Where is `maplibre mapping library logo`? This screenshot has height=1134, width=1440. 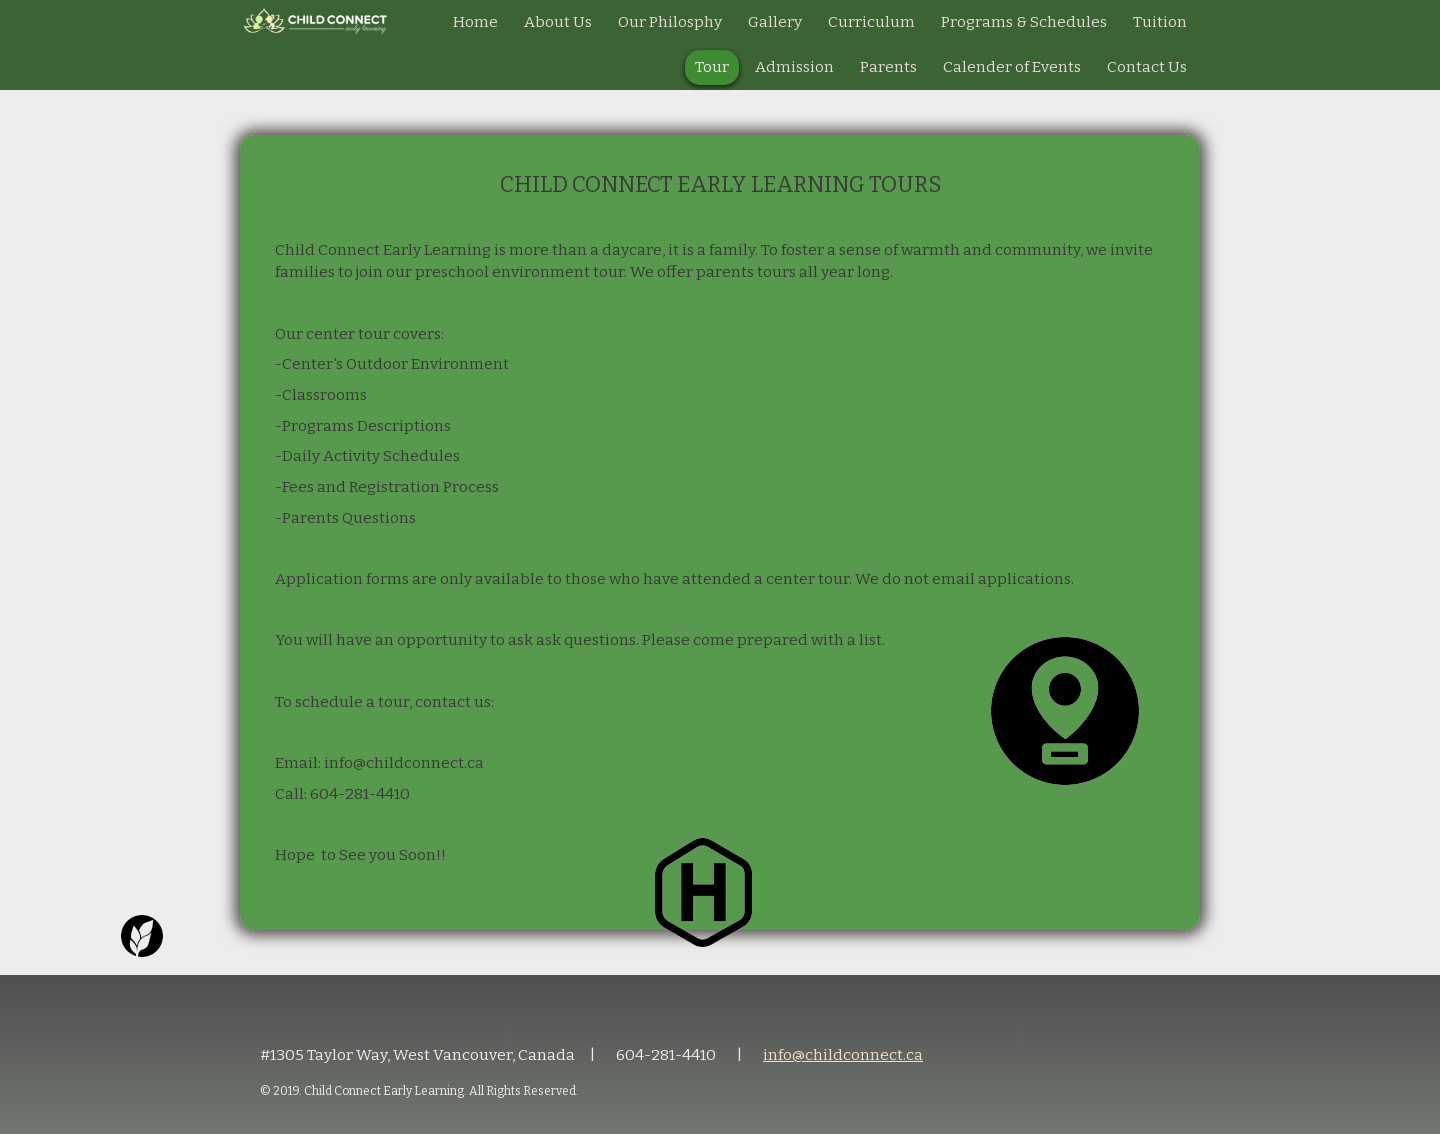 maplibre mapping library logo is located at coordinates (1065, 711).